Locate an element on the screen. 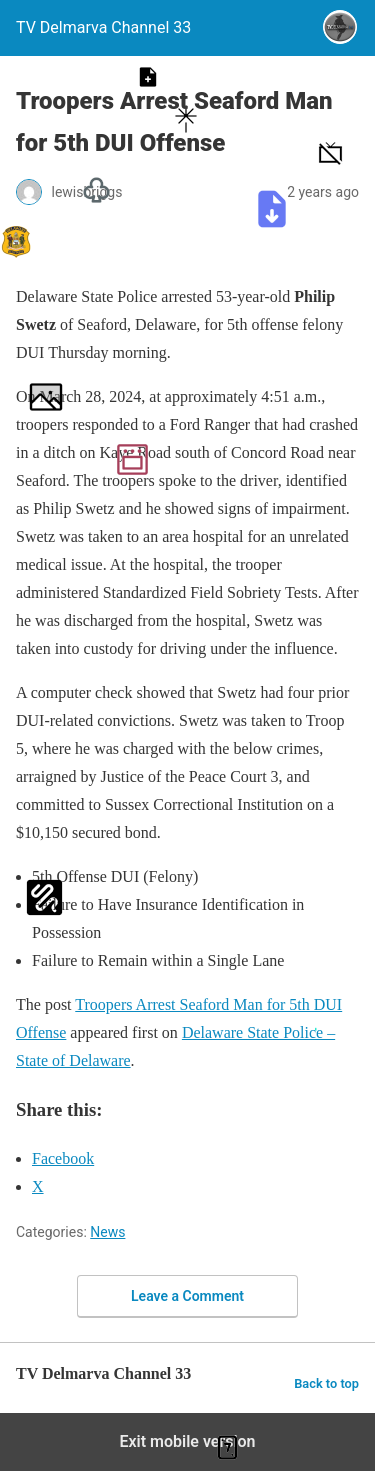 Image resolution: width=375 pixels, height=1471 pixels. tv or display is currently off or disabled is located at coordinates (330, 153).